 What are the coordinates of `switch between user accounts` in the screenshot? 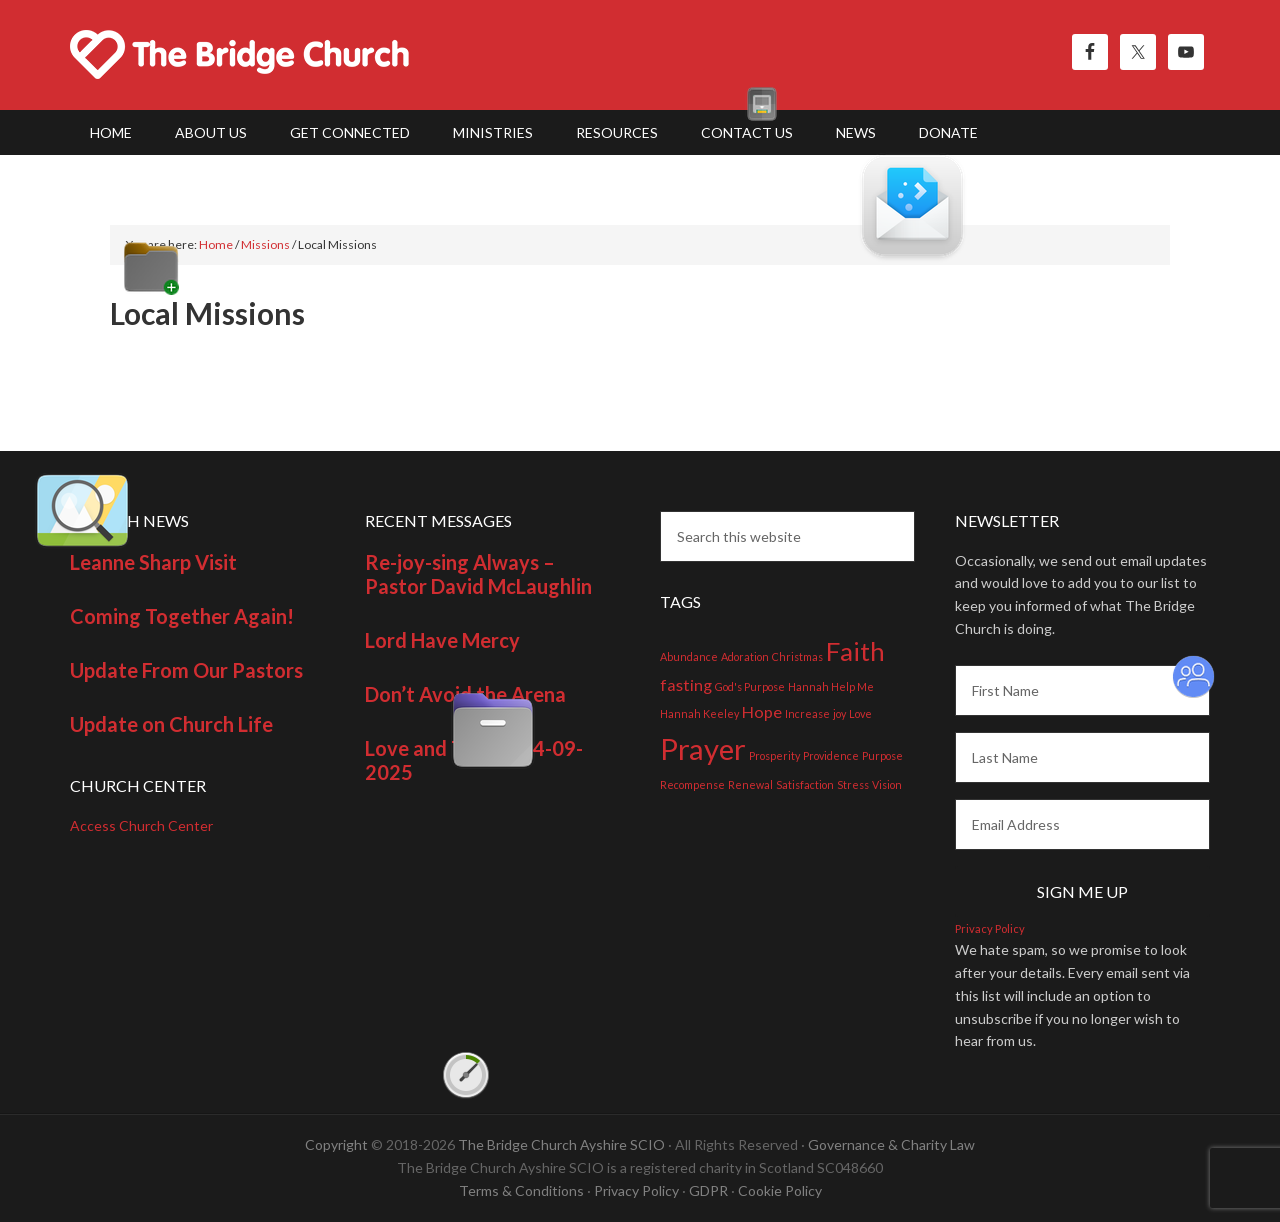 It's located at (1193, 676).